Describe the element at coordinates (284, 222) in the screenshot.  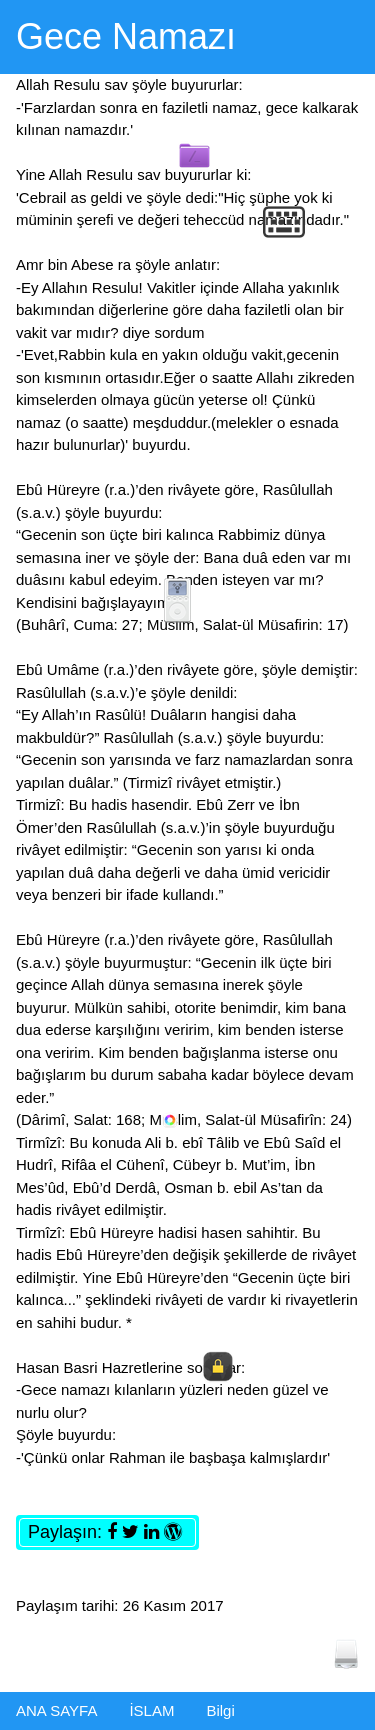
I see `open keyboard settings` at that location.